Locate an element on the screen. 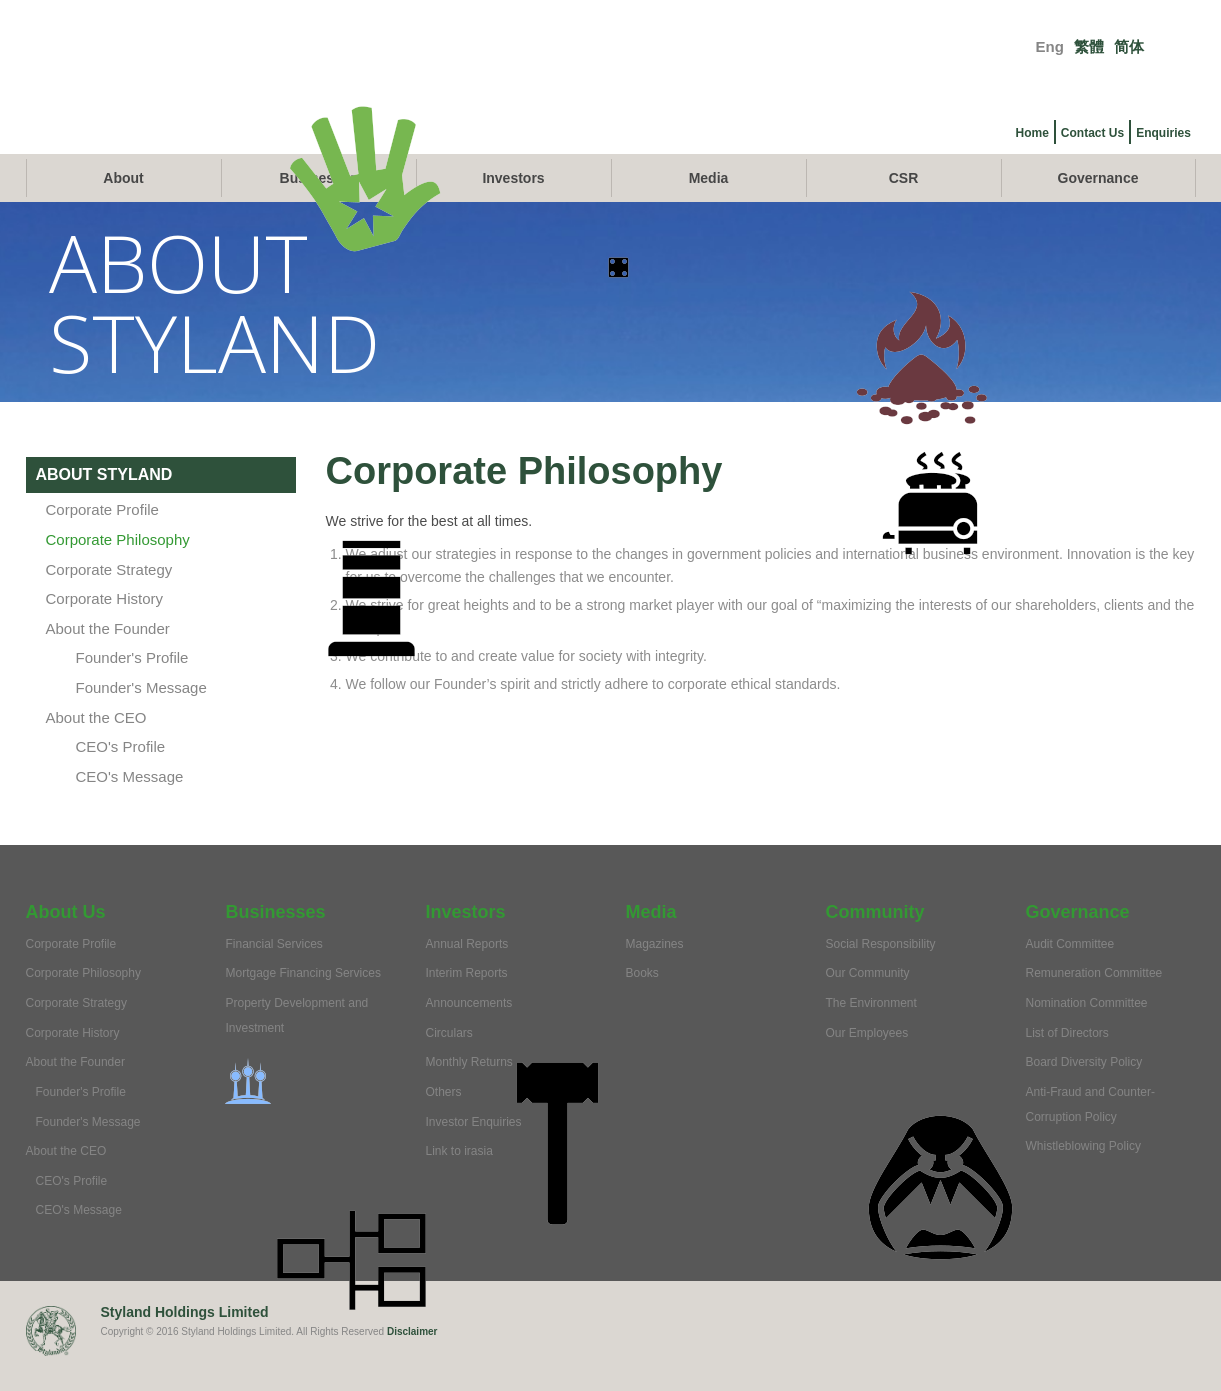  indicates a broadcast or transmission tower structure is located at coordinates (248, 1081).